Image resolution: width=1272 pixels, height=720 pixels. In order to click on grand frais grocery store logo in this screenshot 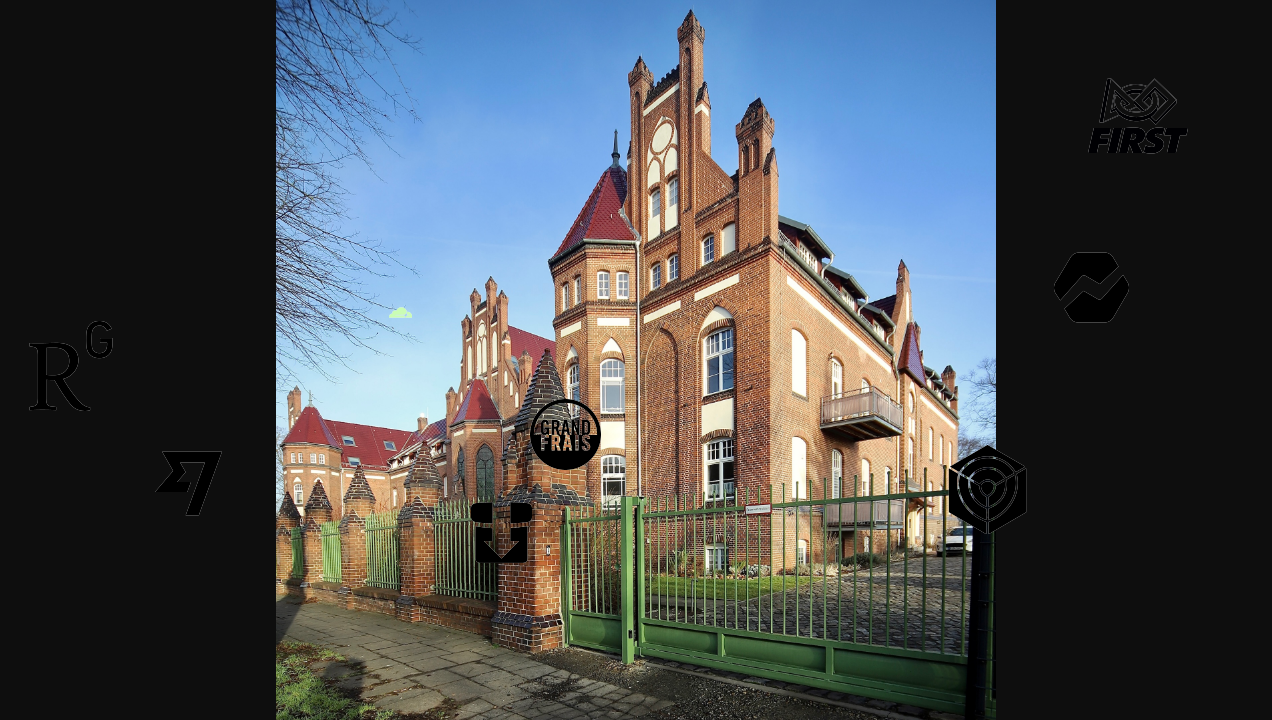, I will do `click(565, 434)`.